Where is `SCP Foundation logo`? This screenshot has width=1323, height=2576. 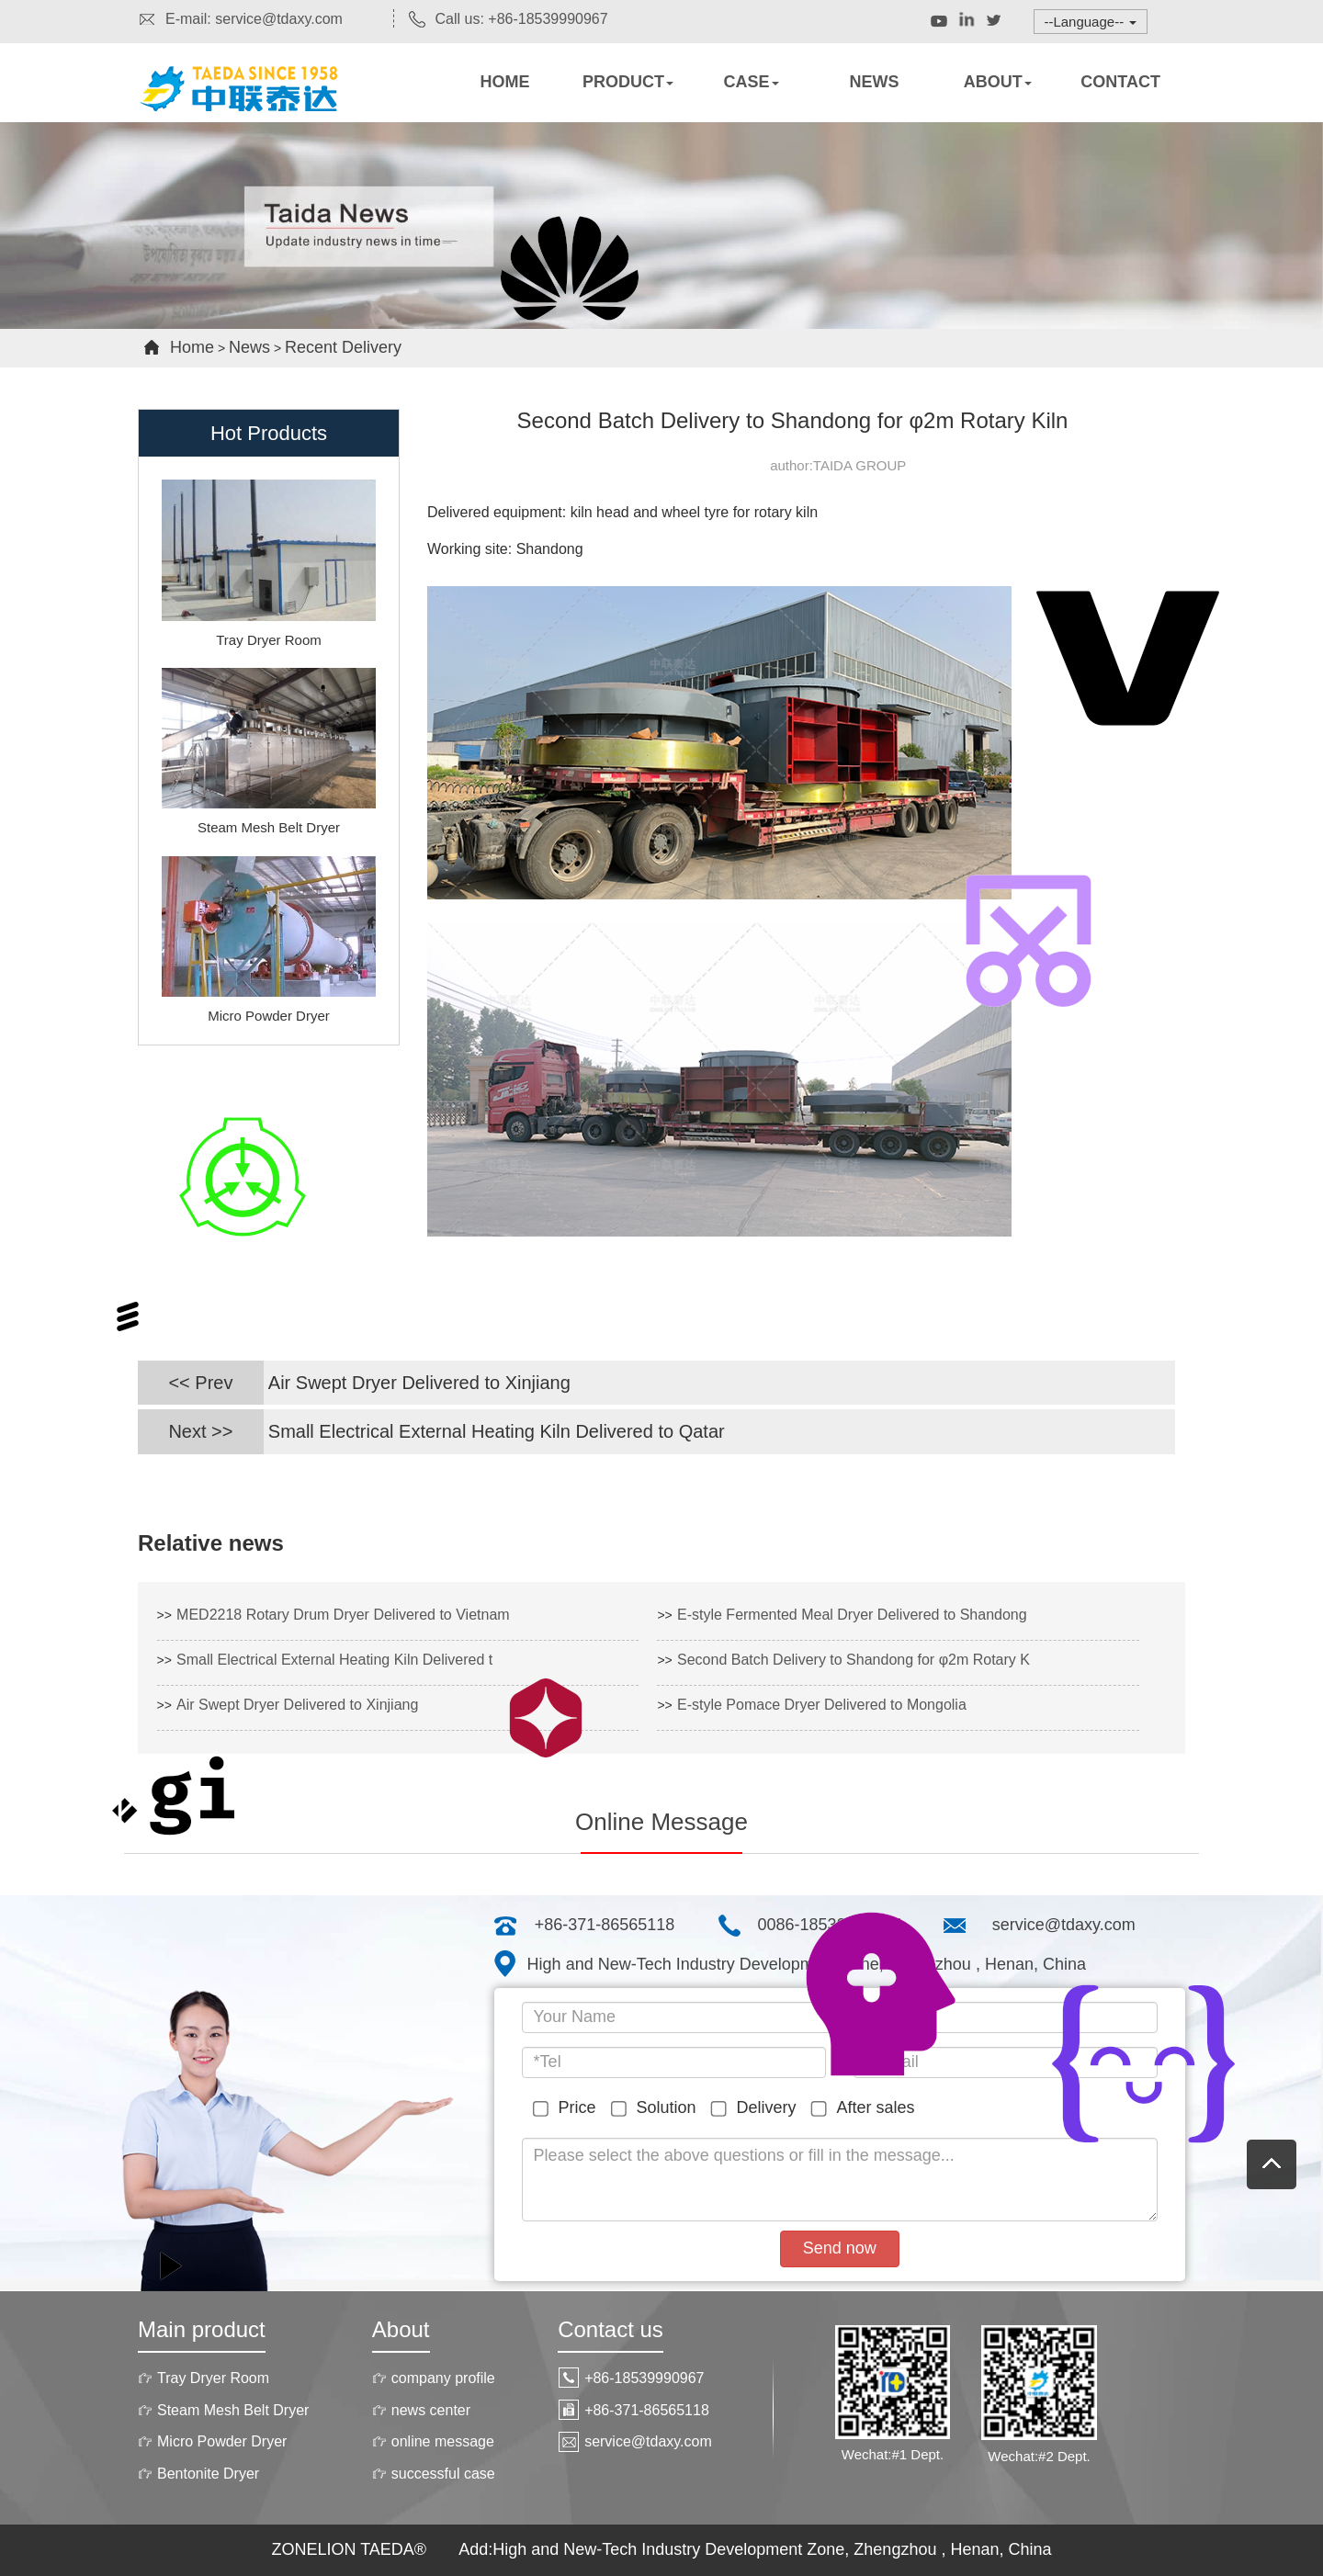
SCP Foundation logo is located at coordinates (243, 1177).